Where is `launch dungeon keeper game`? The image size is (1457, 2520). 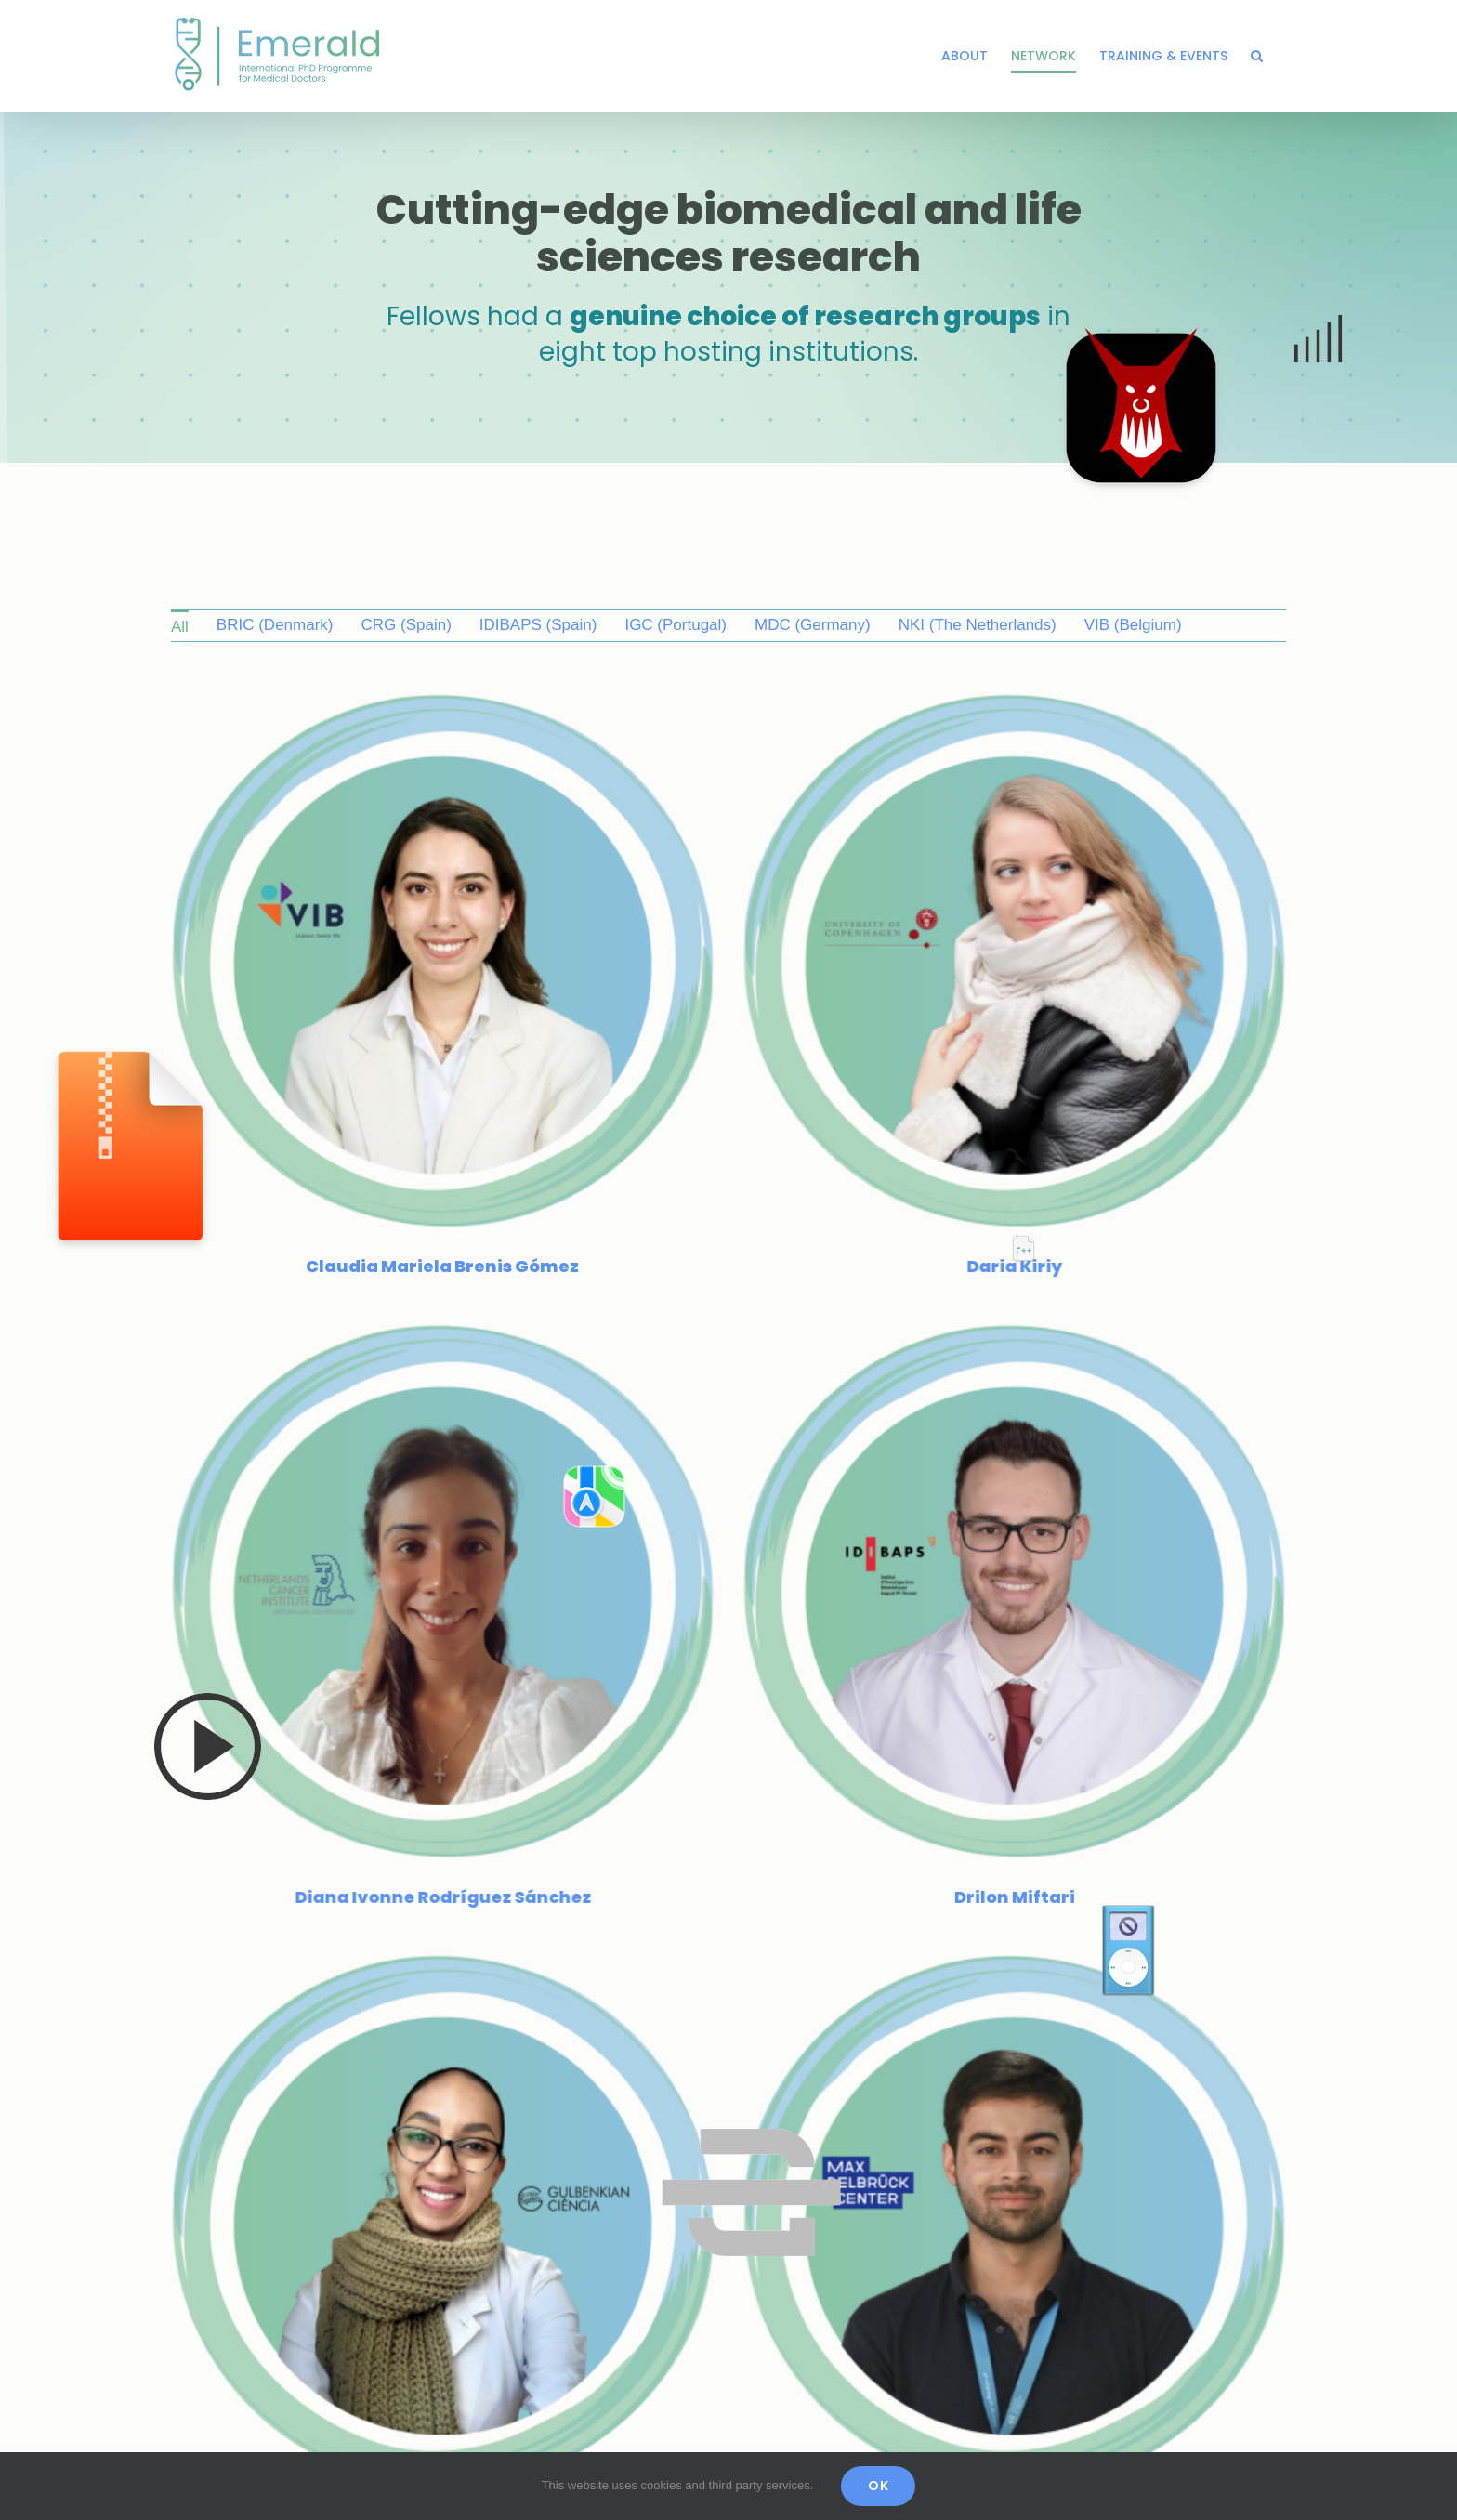
launch dungeon keeper game is located at coordinates (1141, 408).